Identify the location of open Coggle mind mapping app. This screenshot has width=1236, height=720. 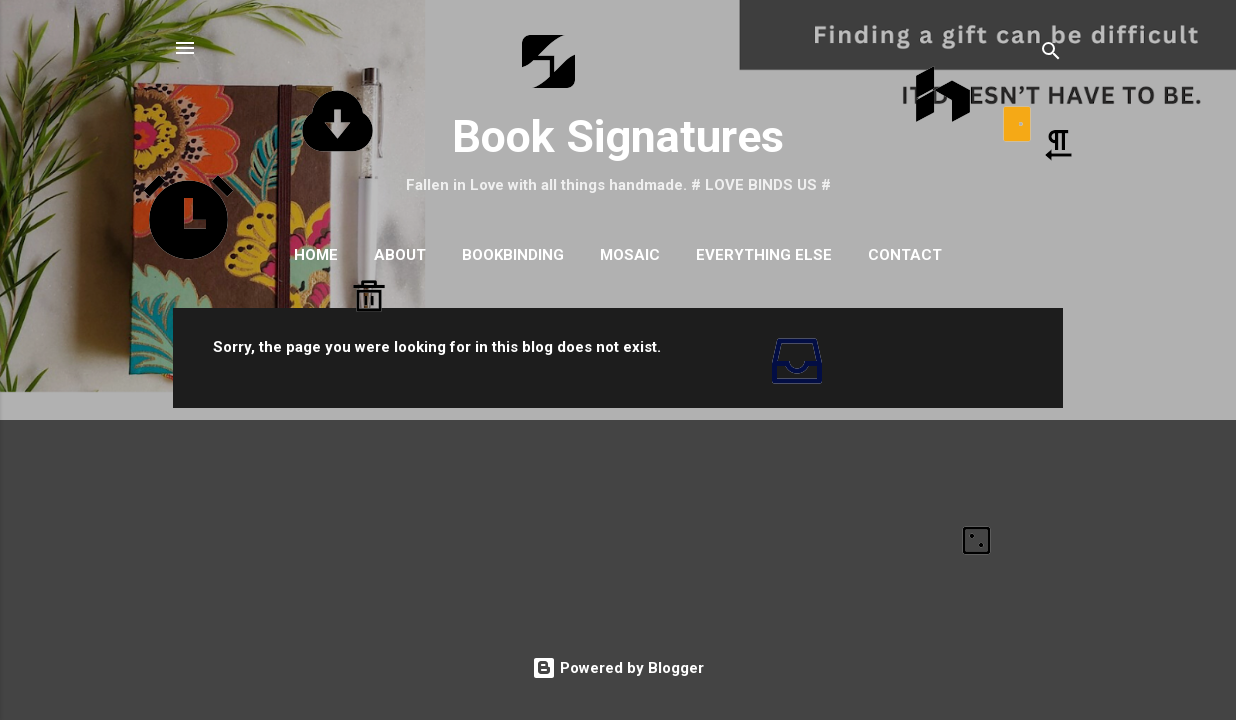
(548, 61).